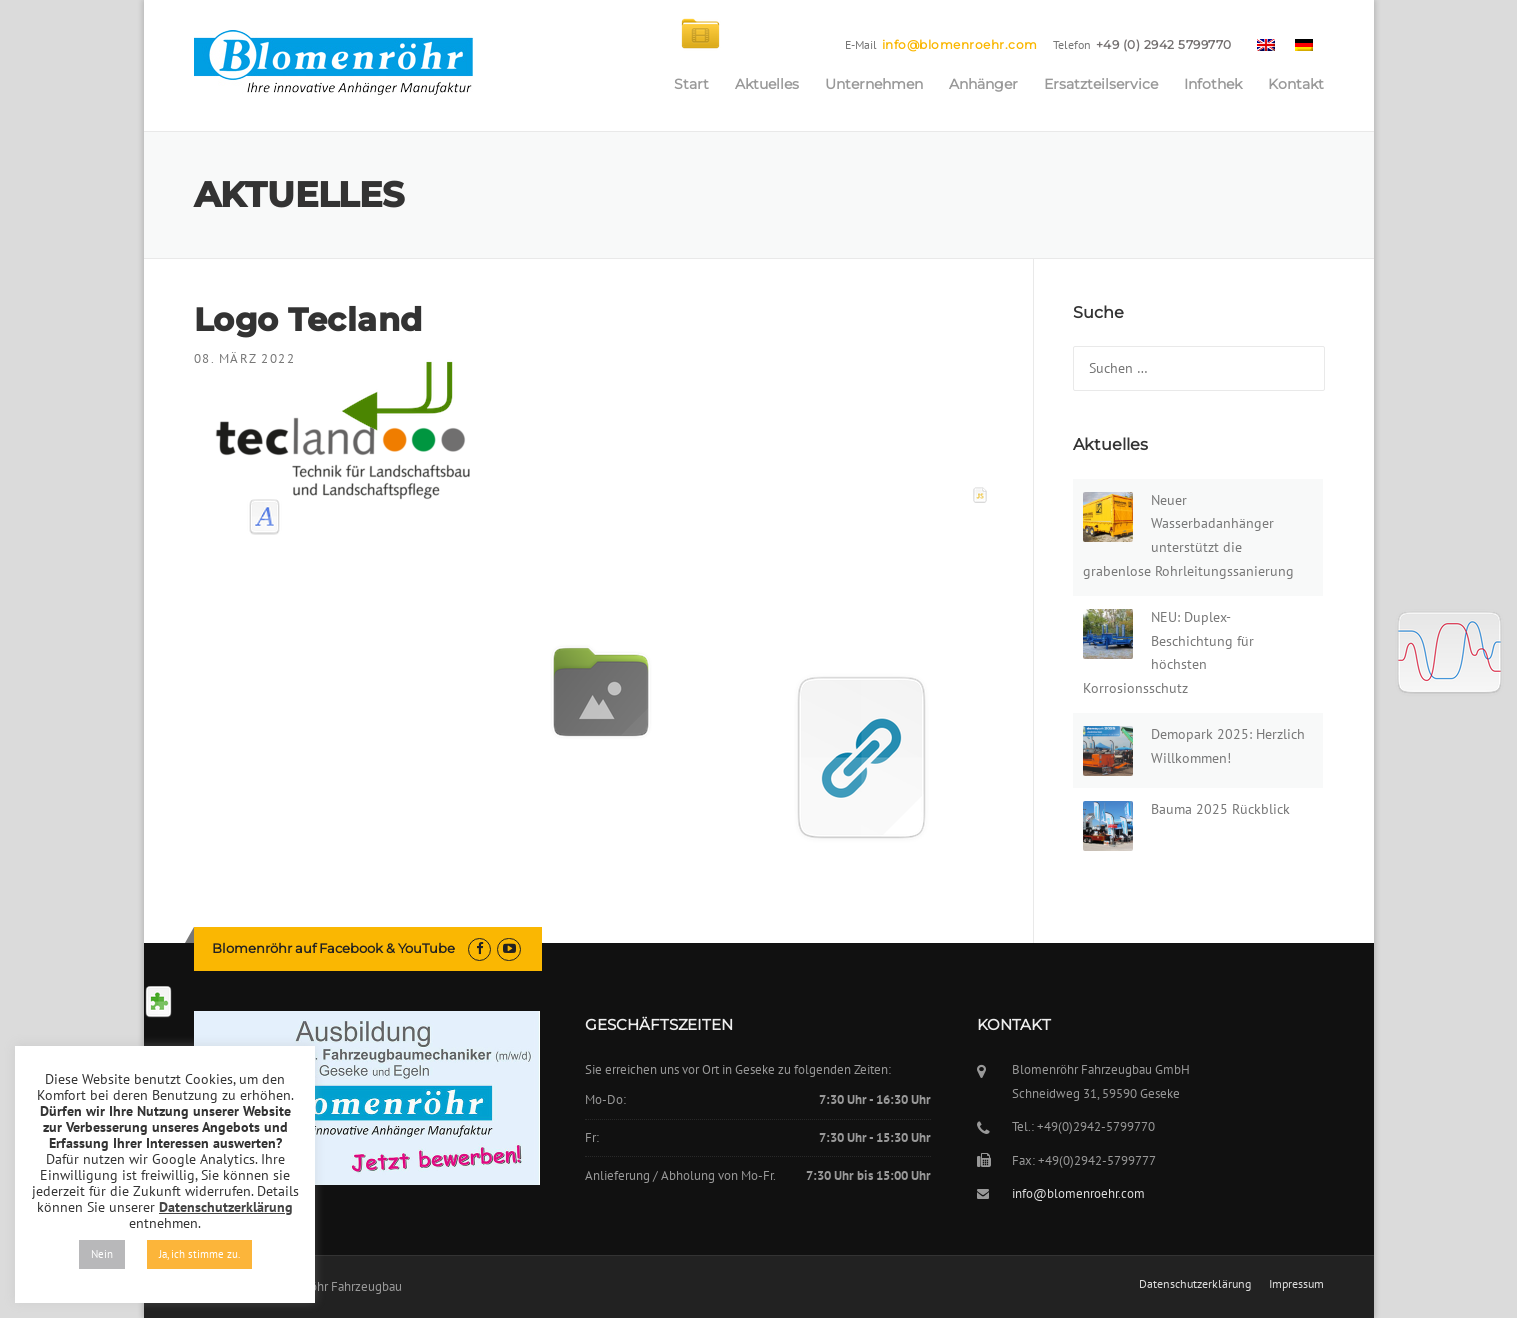 The image size is (1517, 1318). What do you see at coordinates (861, 757) in the screenshot?
I see `a windows internet shortcut file` at bounding box center [861, 757].